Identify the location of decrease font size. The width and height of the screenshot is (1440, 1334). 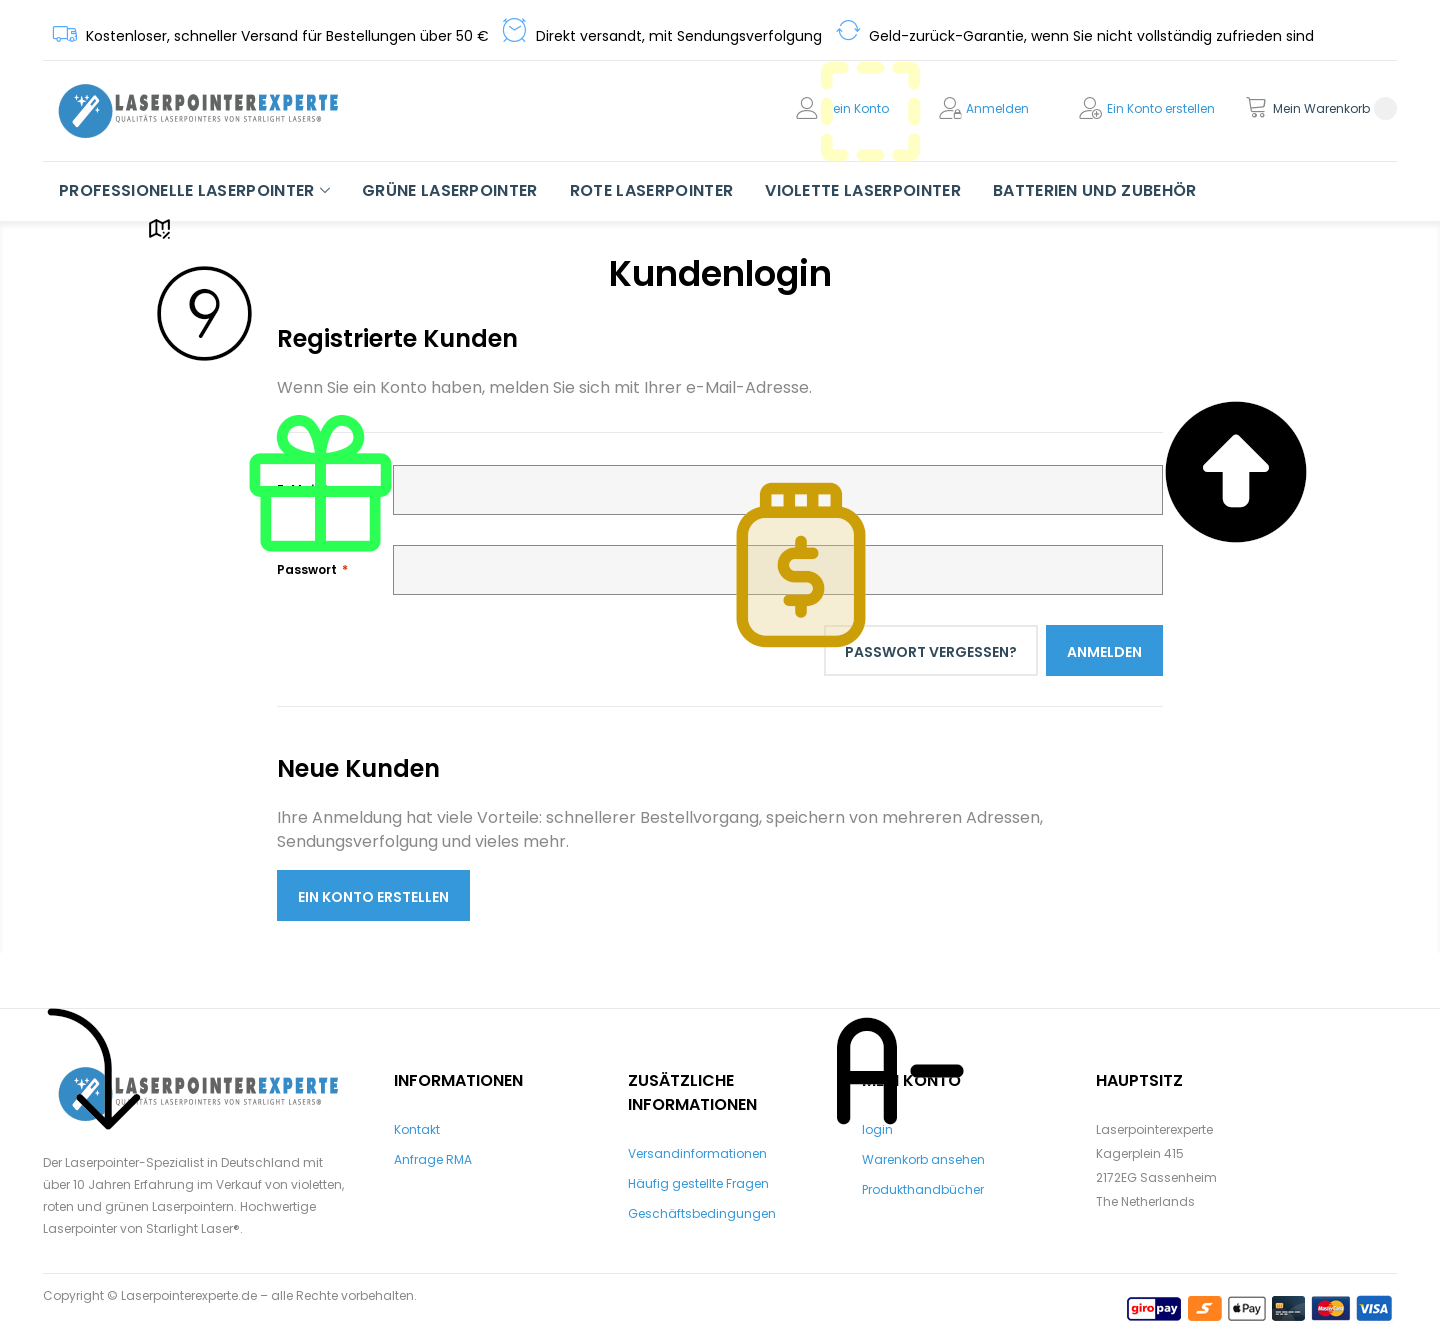
(897, 1071).